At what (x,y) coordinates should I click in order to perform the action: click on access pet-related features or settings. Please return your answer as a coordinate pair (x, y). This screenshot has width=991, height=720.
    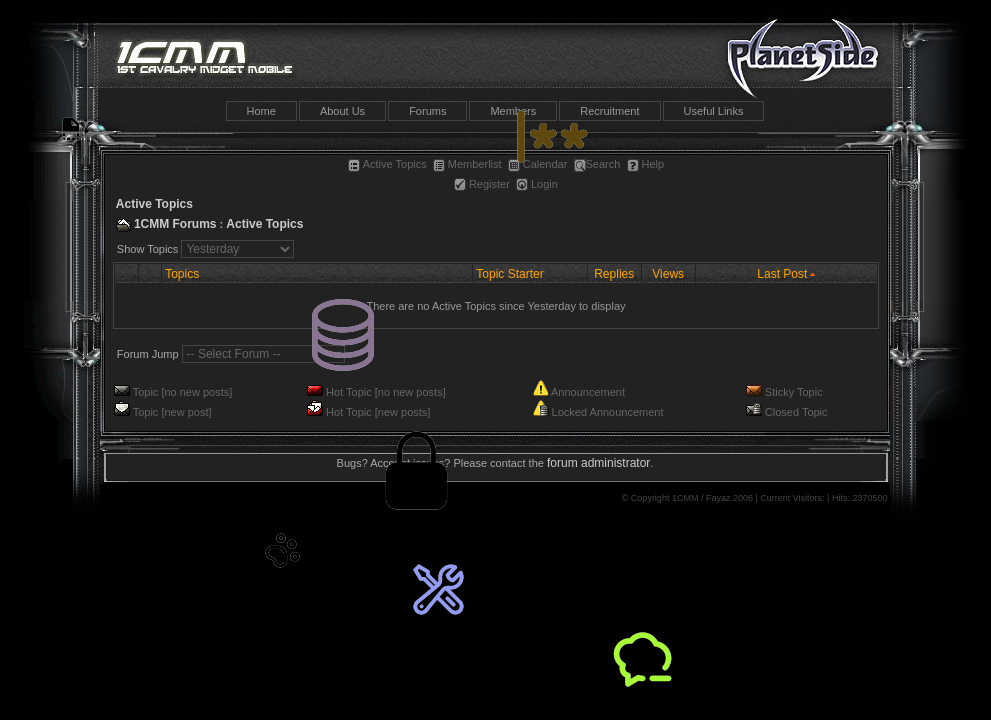
    Looking at the image, I should click on (282, 550).